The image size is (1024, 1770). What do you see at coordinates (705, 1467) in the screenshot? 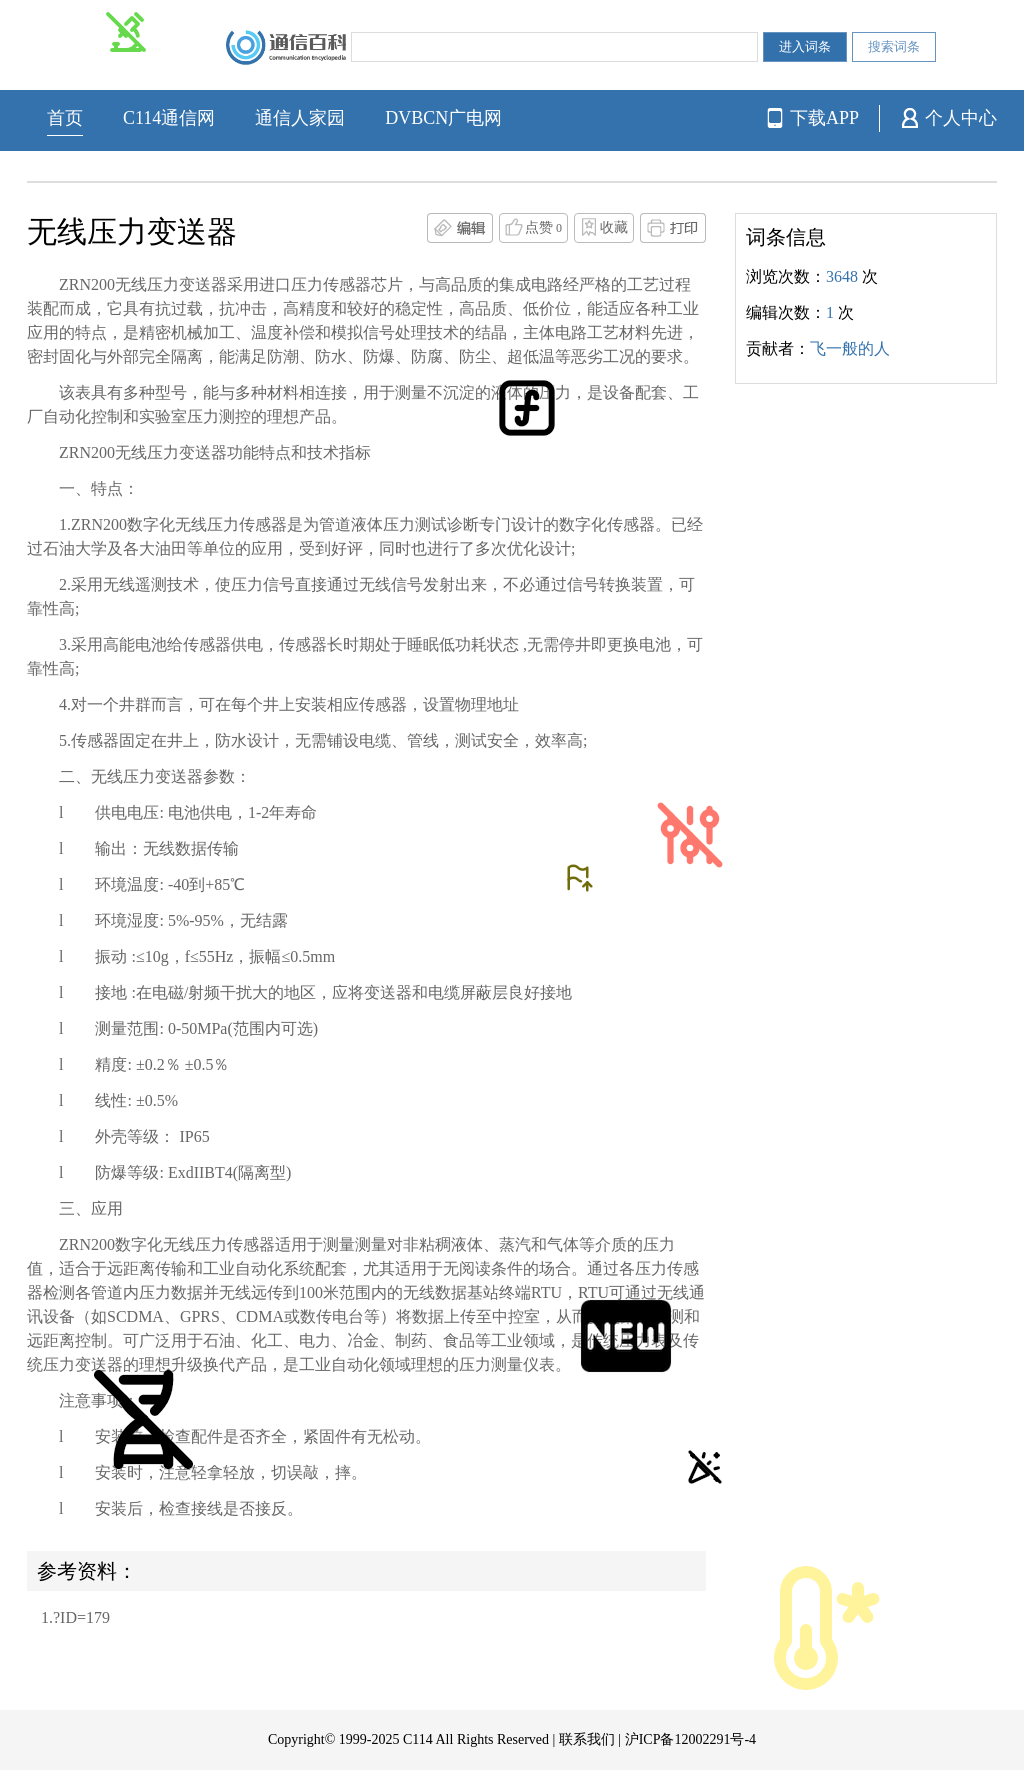
I see `disable celebration effects` at bounding box center [705, 1467].